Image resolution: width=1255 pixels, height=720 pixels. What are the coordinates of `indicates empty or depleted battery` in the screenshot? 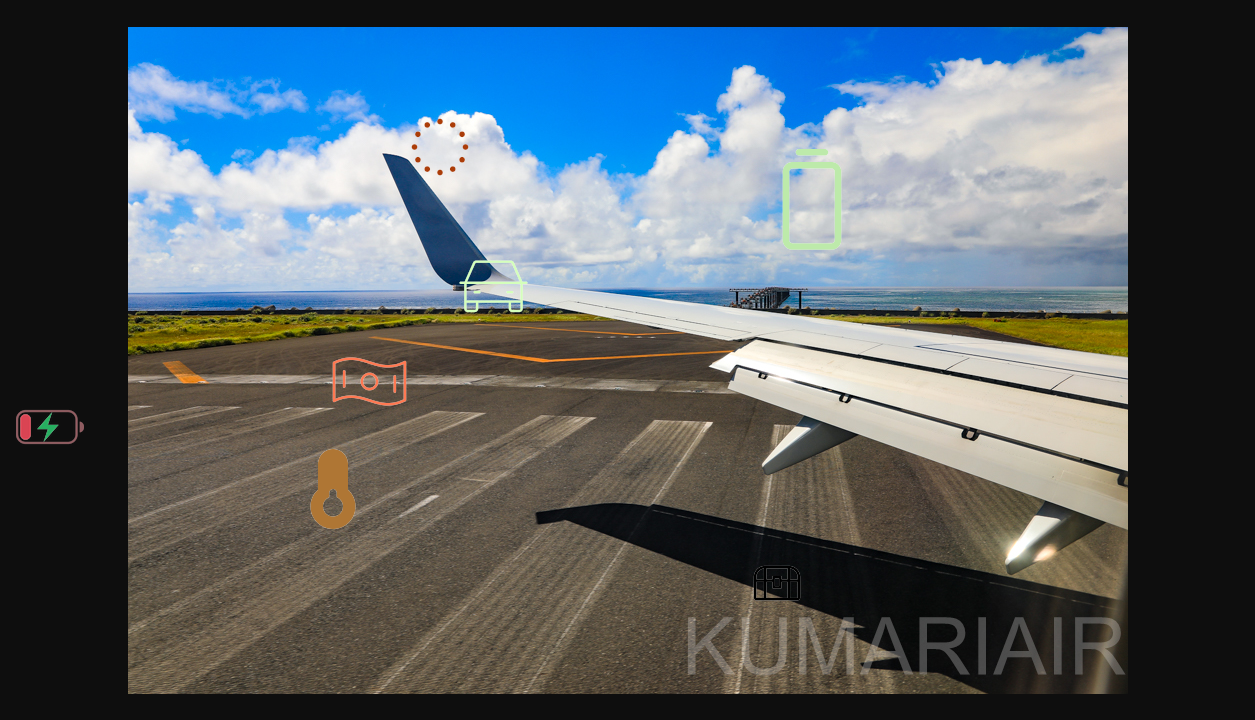 It's located at (812, 201).